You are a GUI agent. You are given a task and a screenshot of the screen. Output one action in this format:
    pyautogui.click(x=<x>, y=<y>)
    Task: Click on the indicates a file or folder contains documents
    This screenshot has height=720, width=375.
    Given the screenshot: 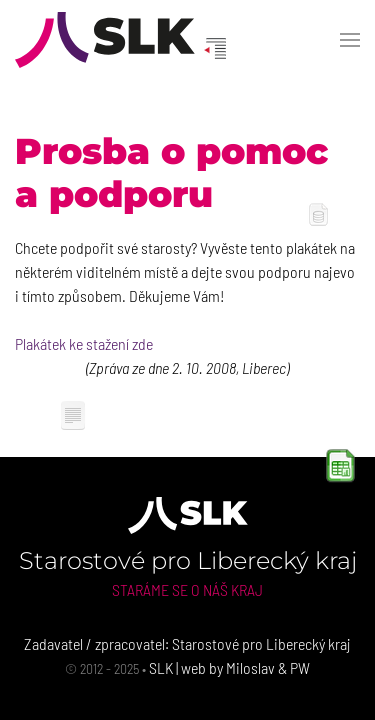 What is the action you would take?
    pyautogui.click(x=73, y=415)
    